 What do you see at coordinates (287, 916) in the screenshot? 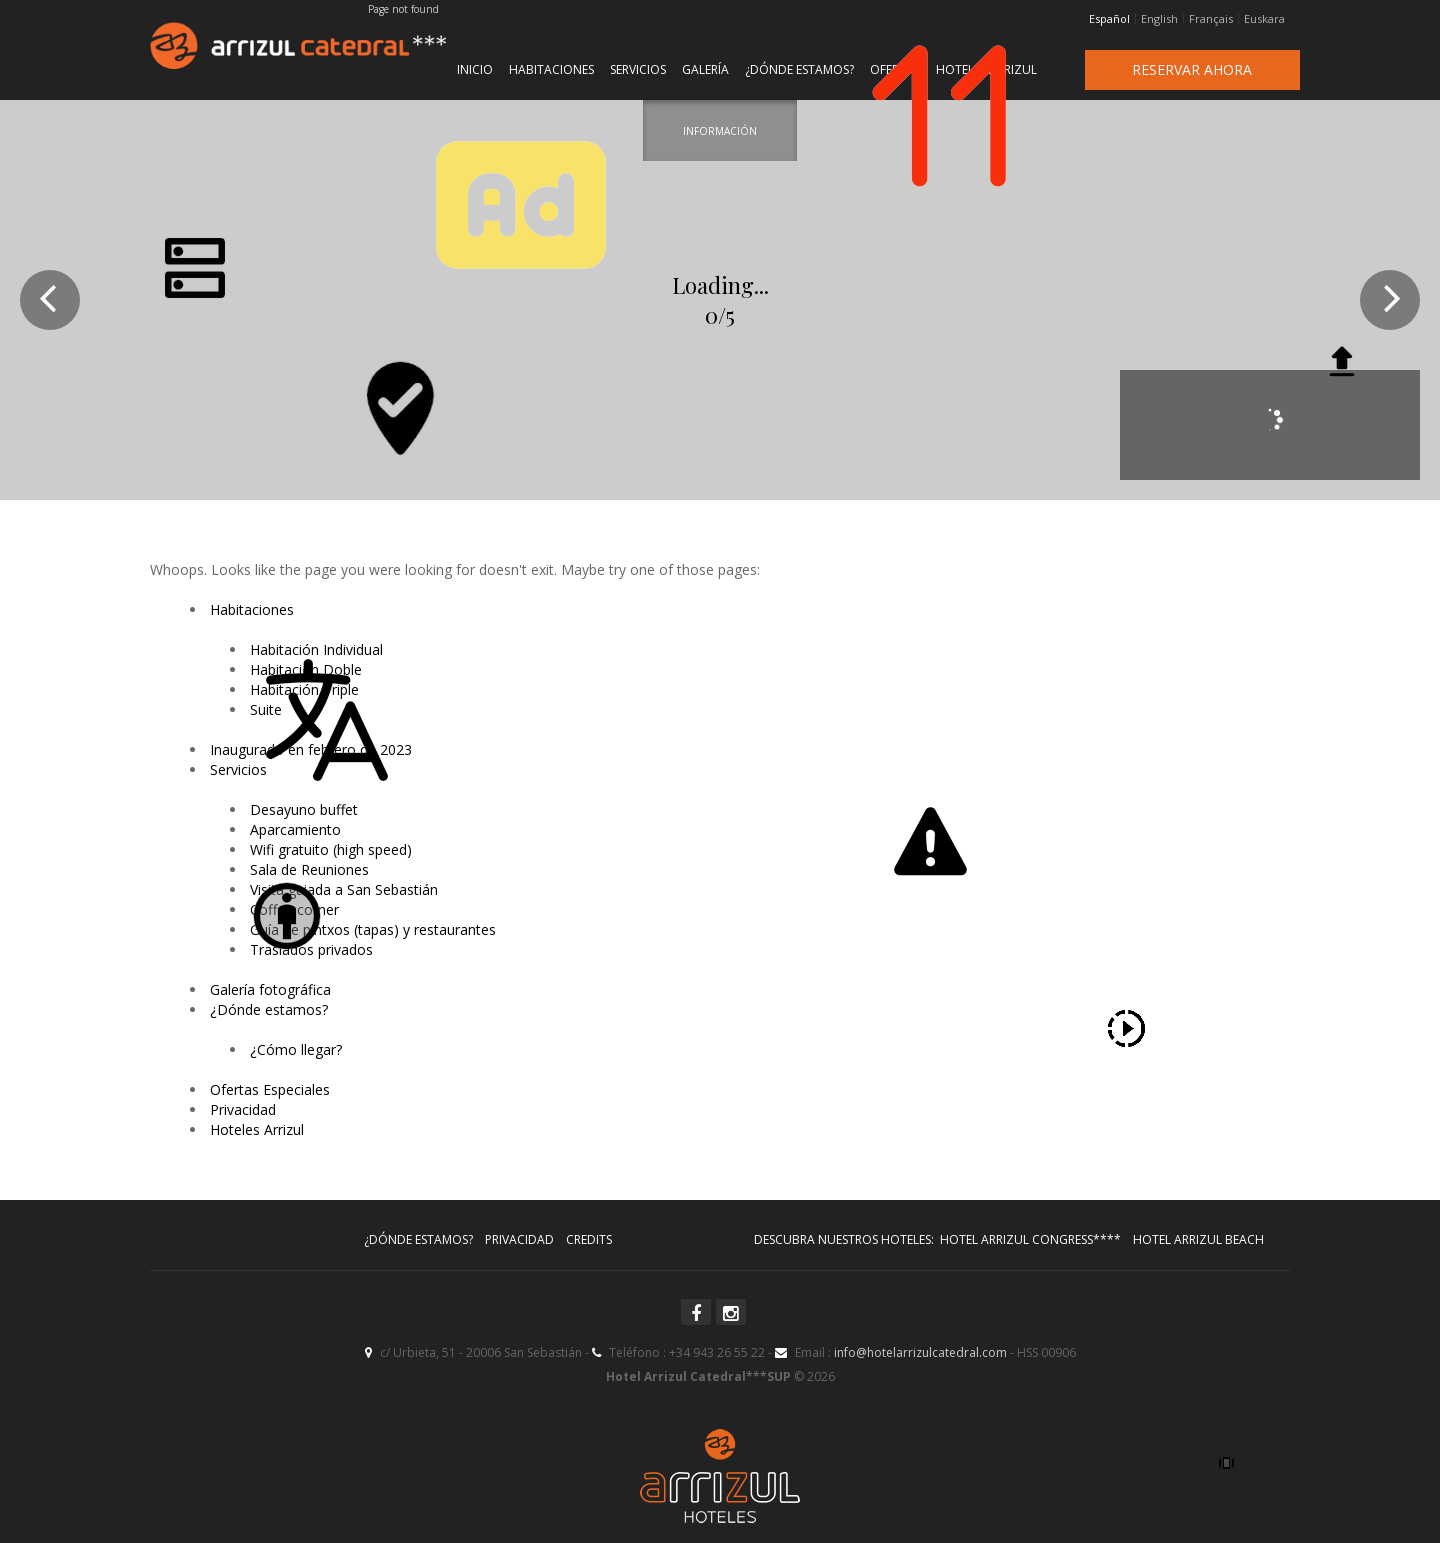
I see `view attribution or credits information` at bounding box center [287, 916].